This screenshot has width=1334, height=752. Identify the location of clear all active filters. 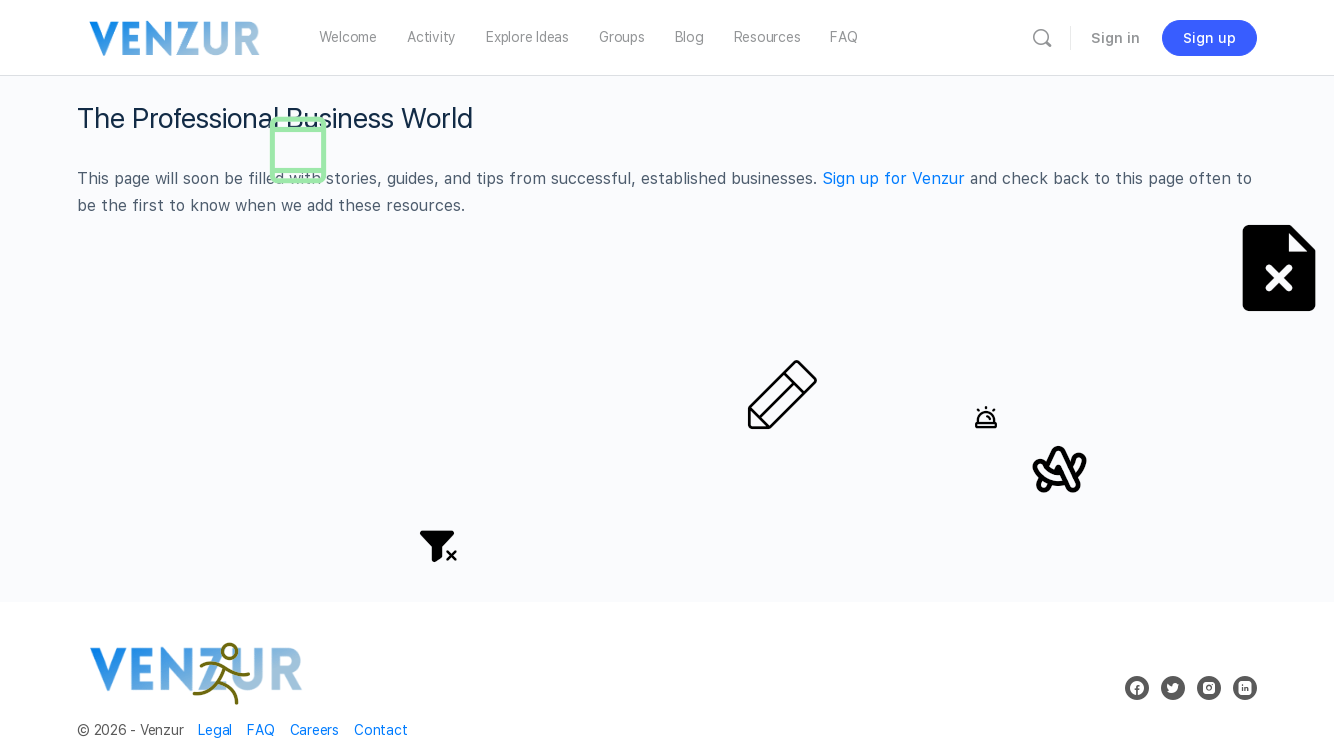
(437, 545).